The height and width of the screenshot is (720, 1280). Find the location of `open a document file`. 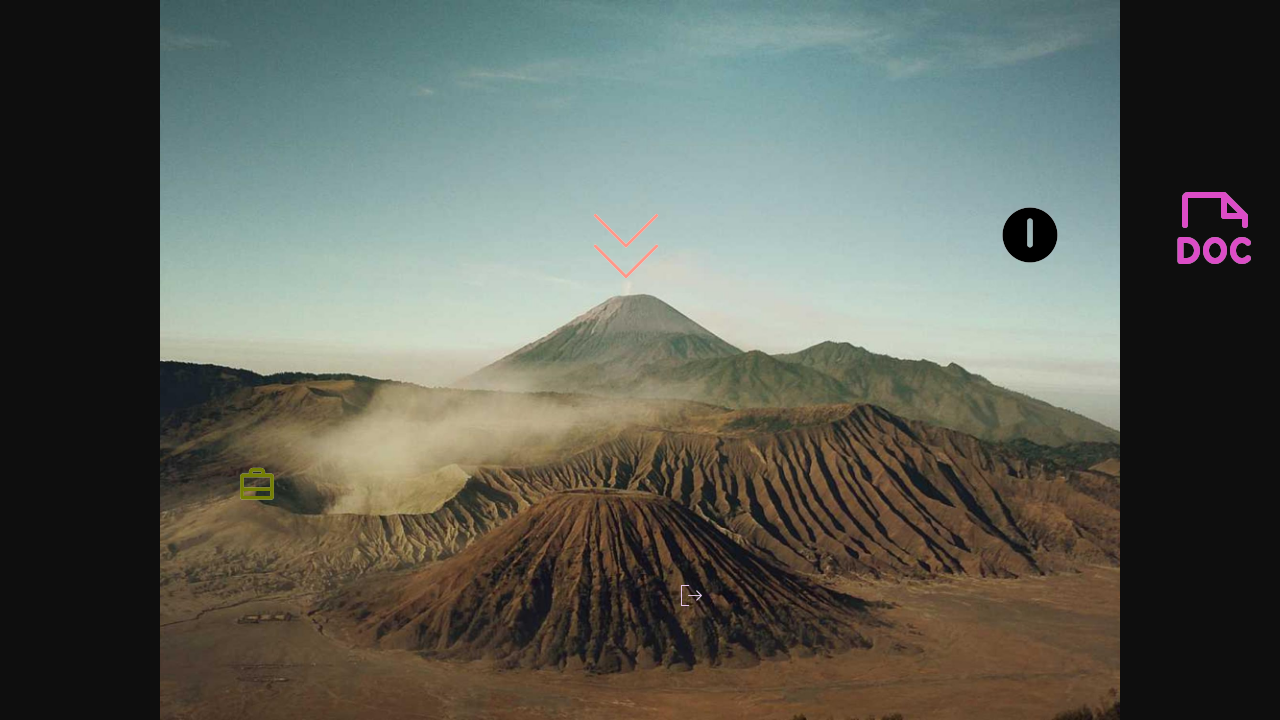

open a document file is located at coordinates (1215, 231).